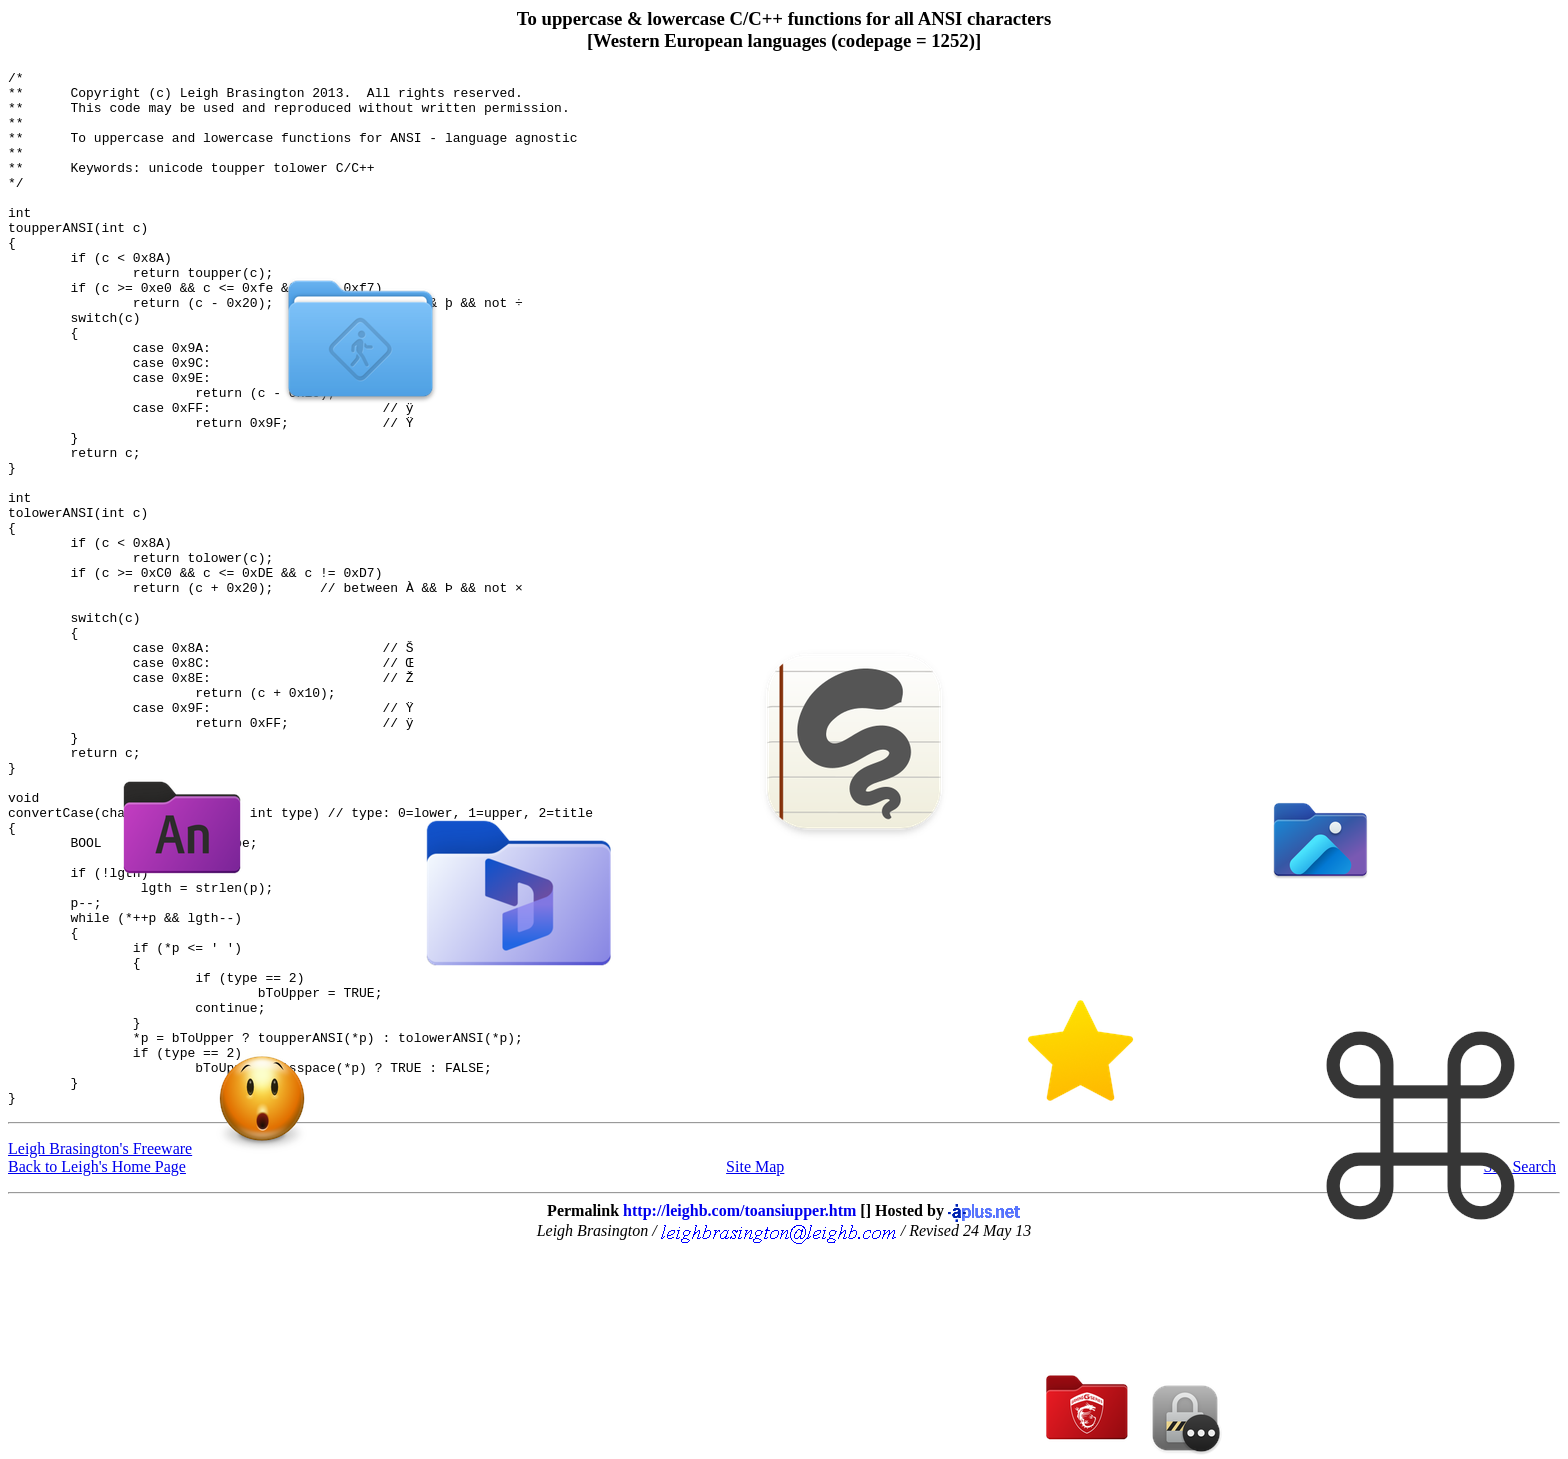 This screenshot has height=1459, width=1568. What do you see at coordinates (518, 898) in the screenshot?
I see `open microsoft dynamics 365 for phones folder` at bounding box center [518, 898].